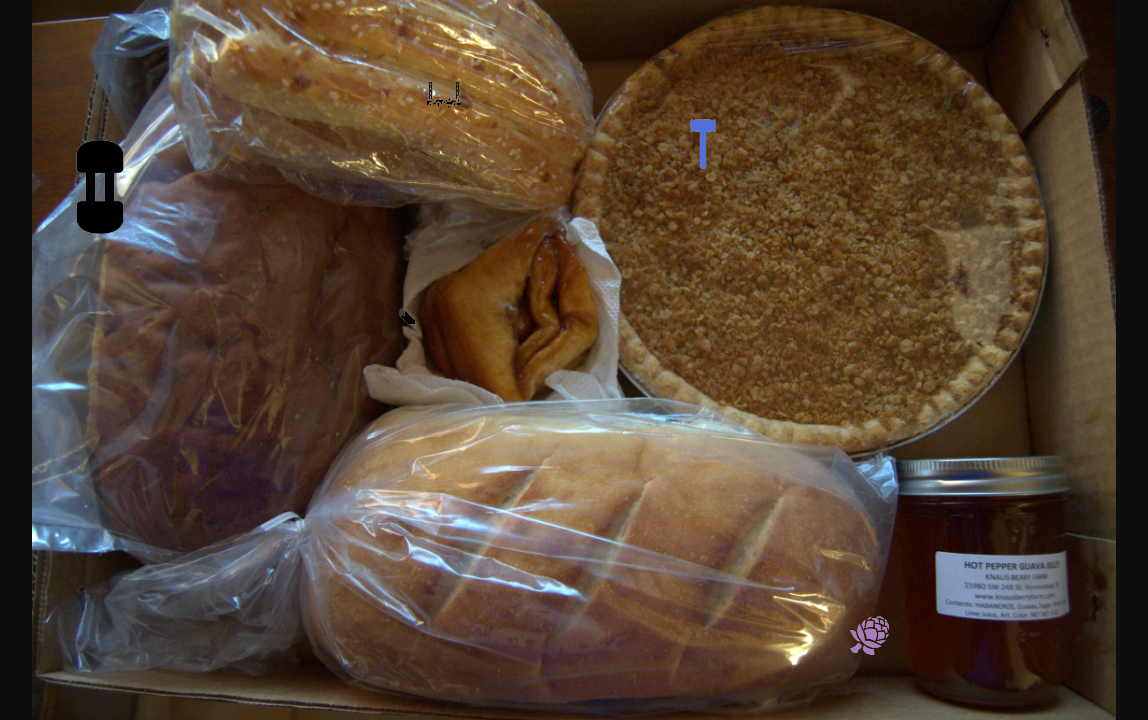 Image resolution: width=1148 pixels, height=720 pixels. I want to click on use grenade weapon or explosive item, so click(100, 187).